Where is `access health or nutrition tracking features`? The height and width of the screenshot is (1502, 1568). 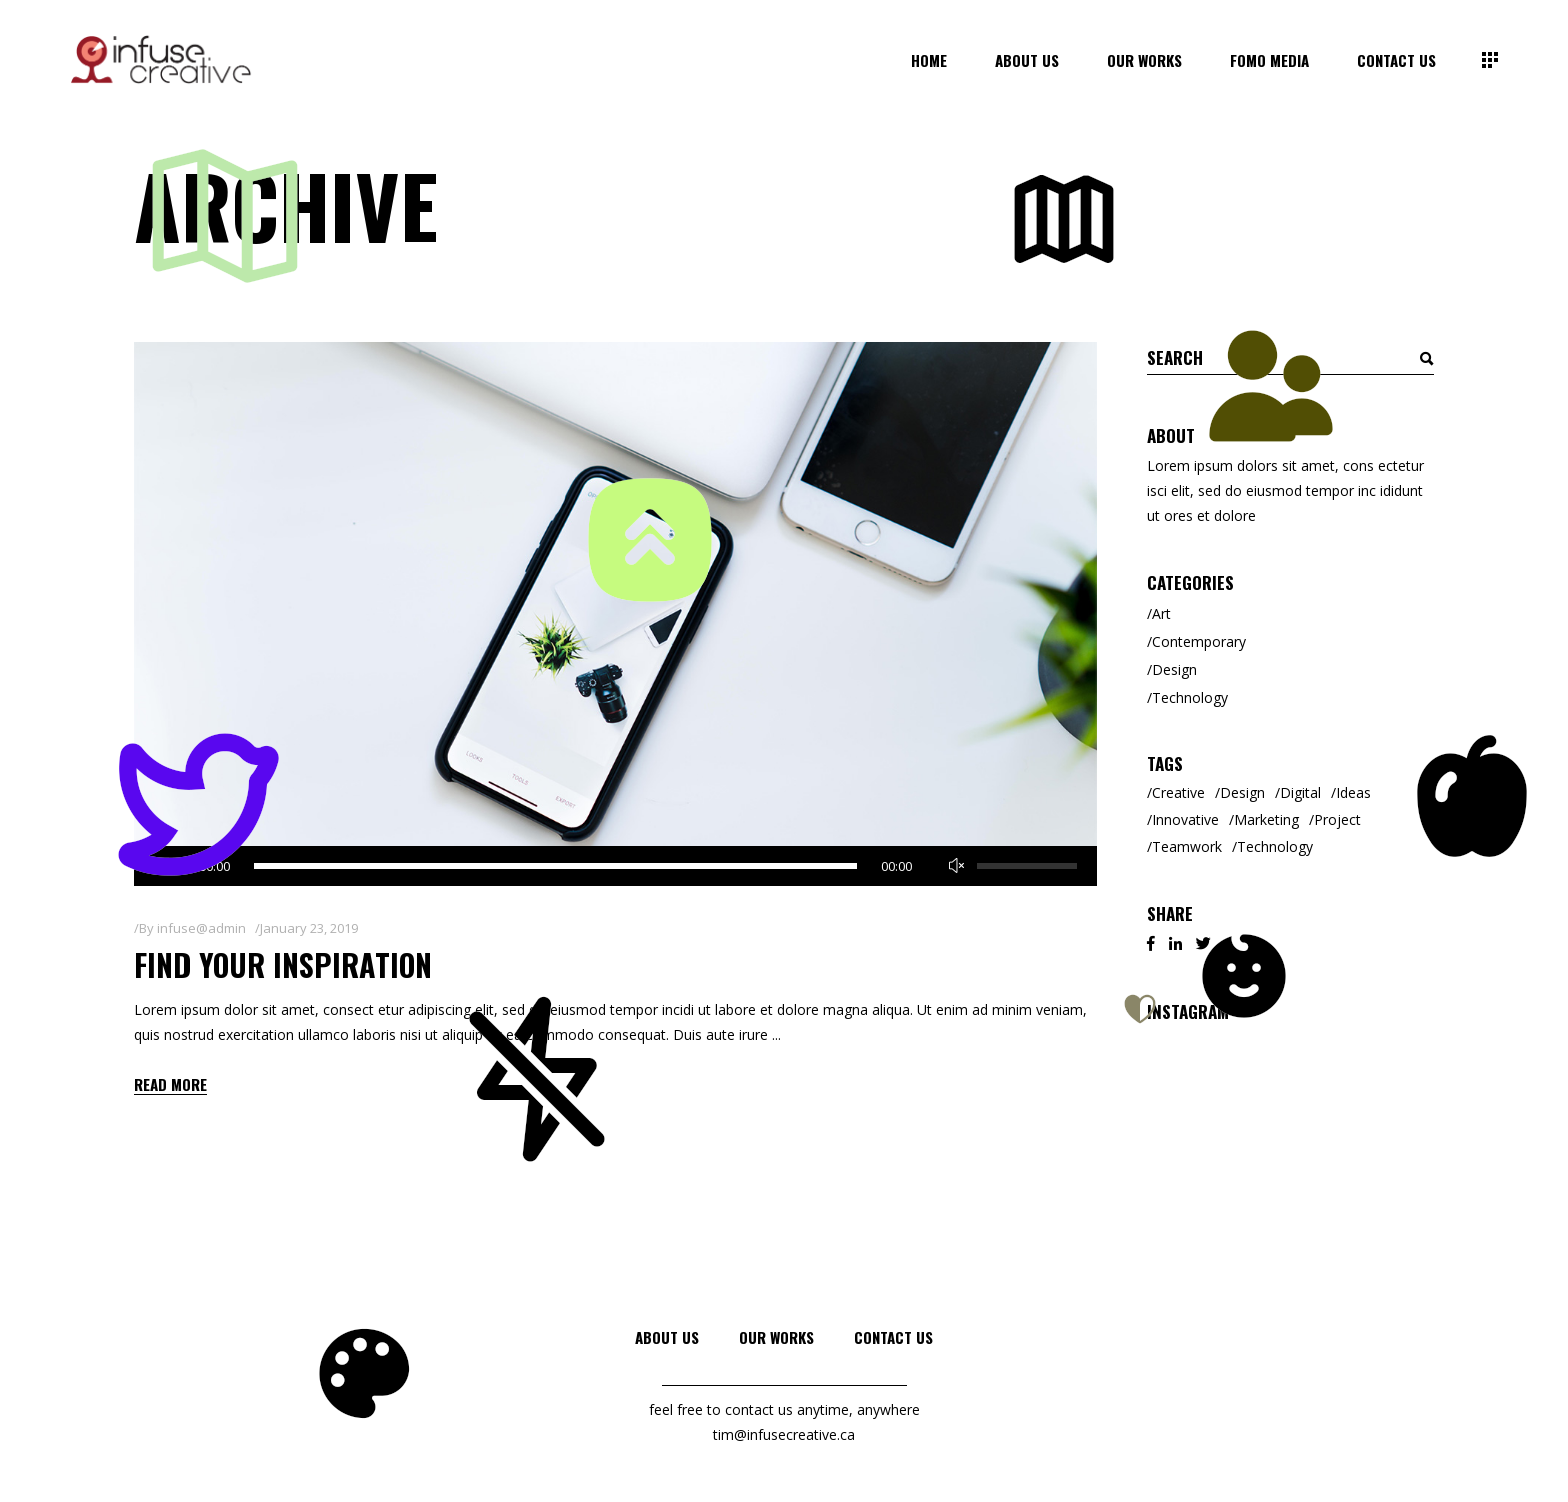 access health or nutrition tracking features is located at coordinates (1472, 796).